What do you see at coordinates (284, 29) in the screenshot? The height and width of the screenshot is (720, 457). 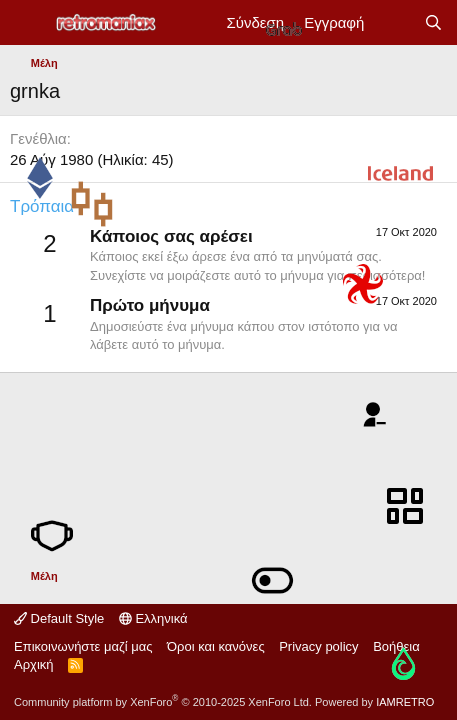 I see `open the Grab app` at bounding box center [284, 29].